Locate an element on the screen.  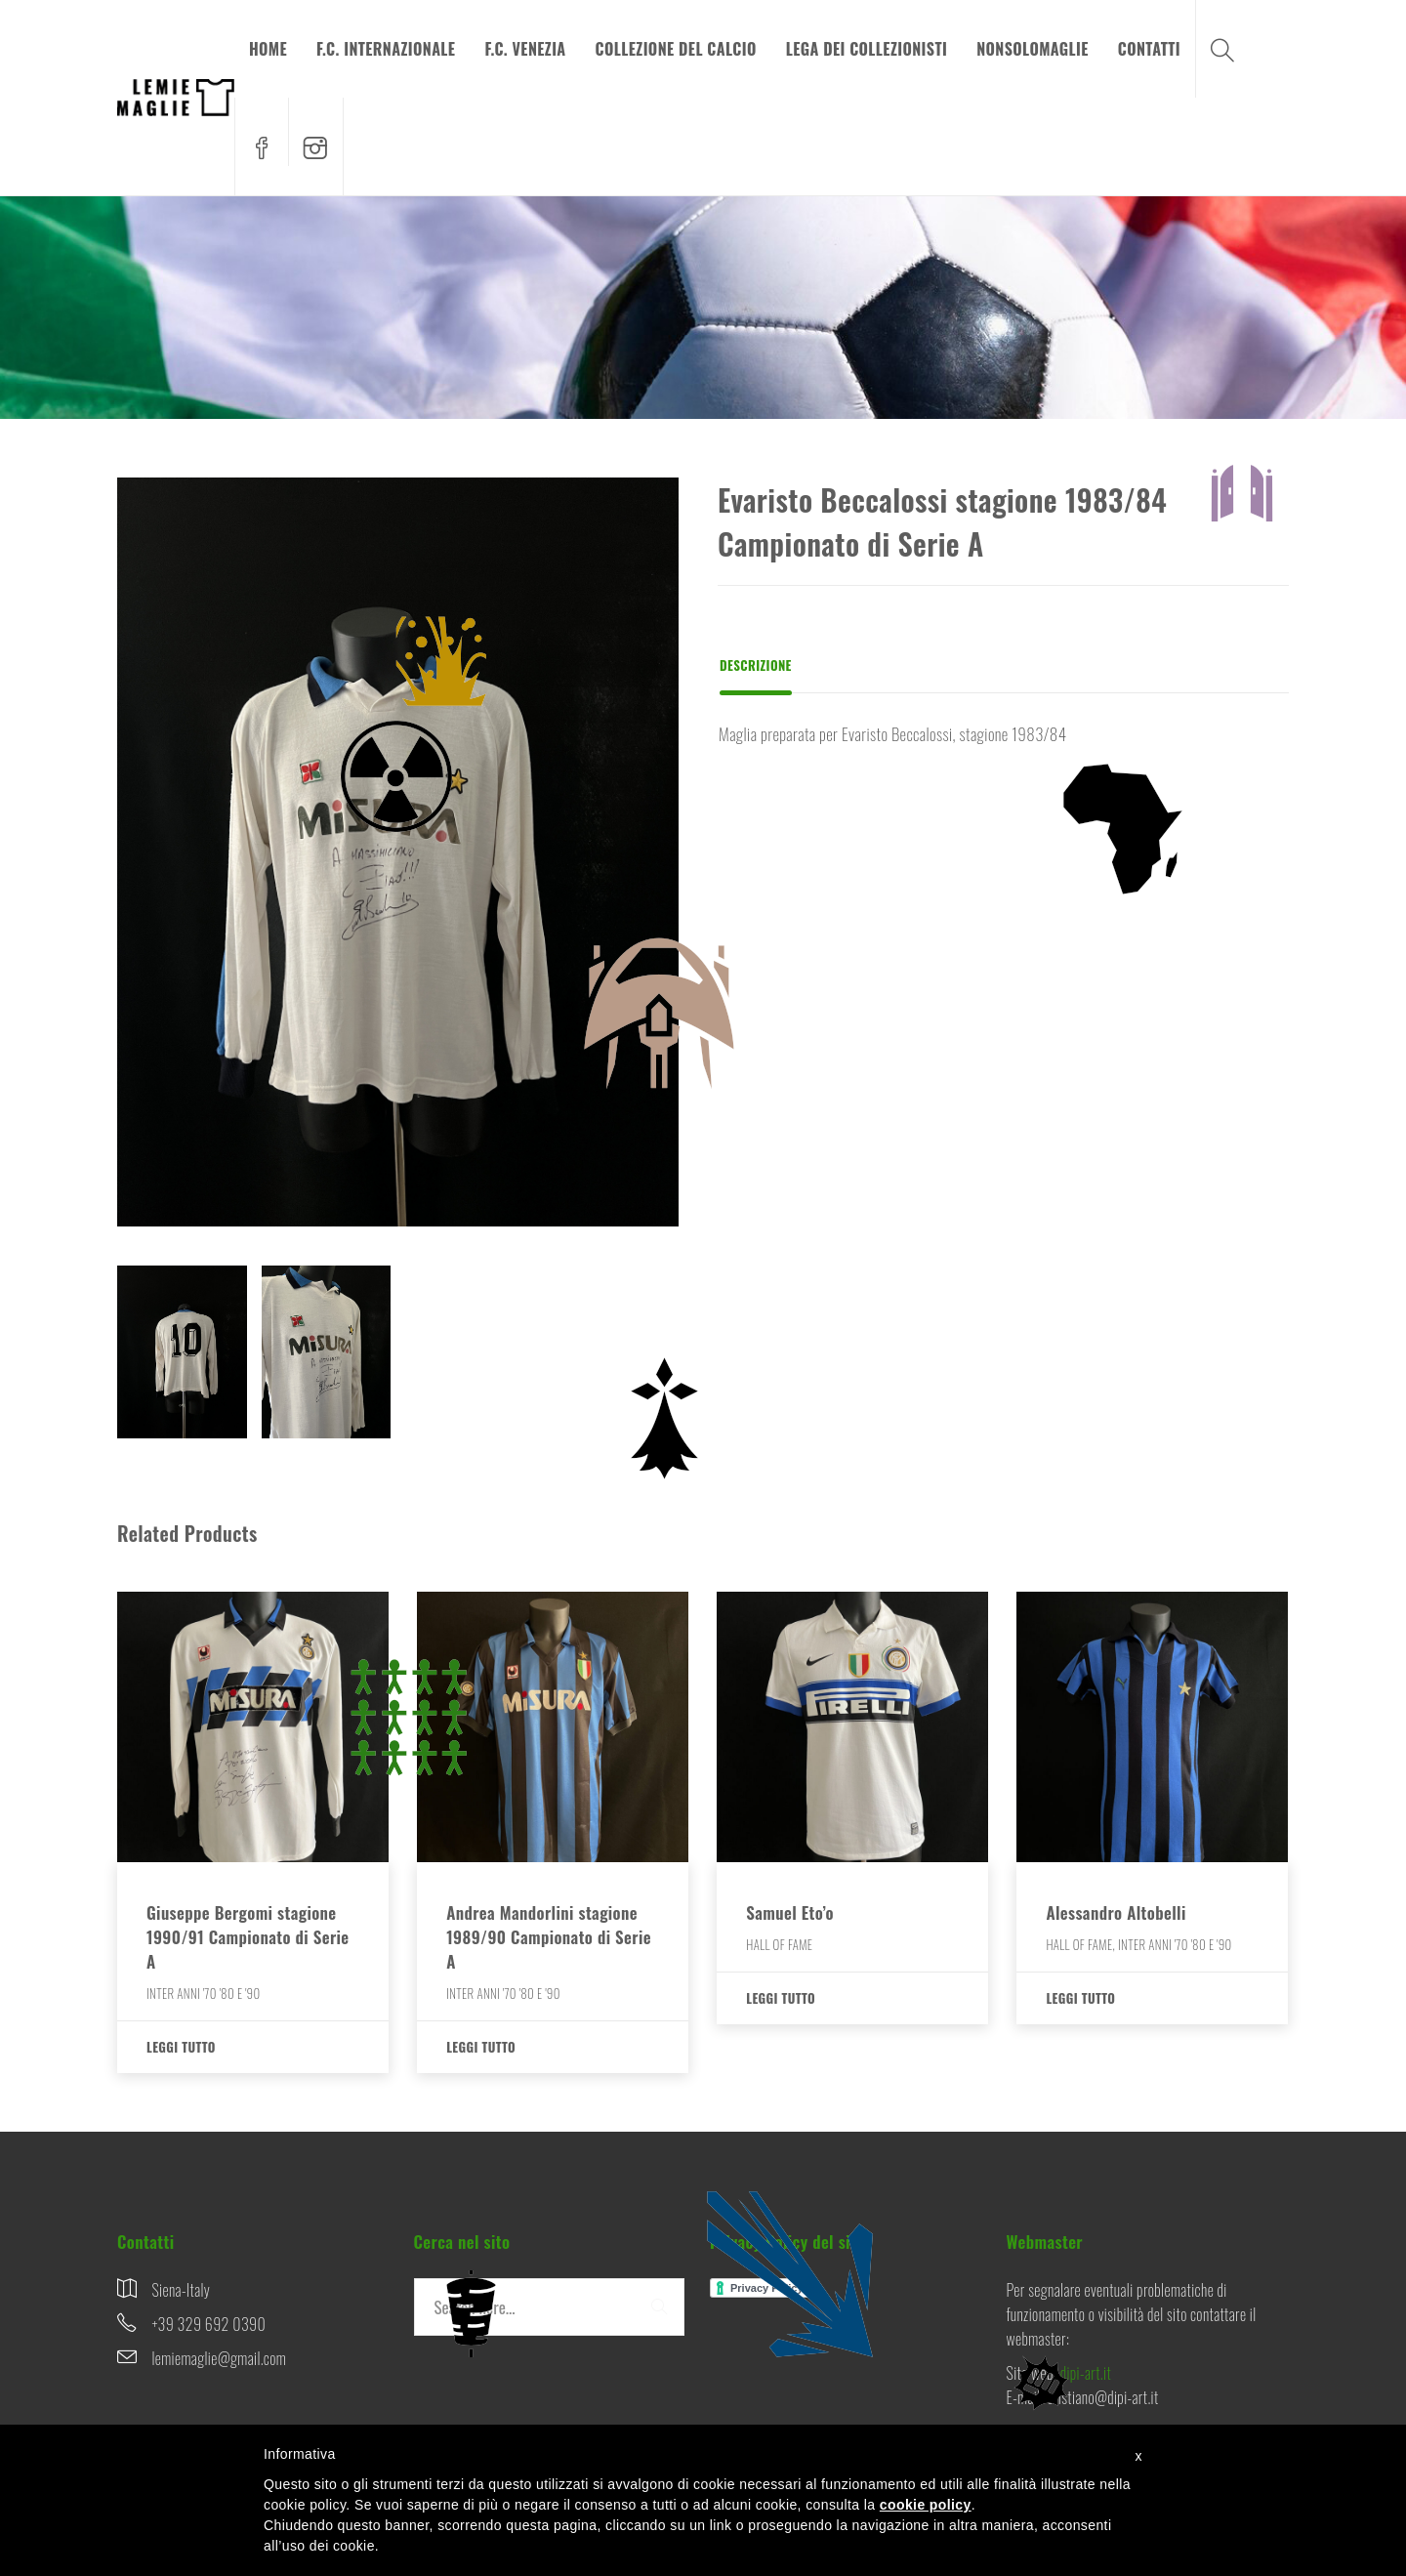
select interceptor ship class is located at coordinates (659, 1014).